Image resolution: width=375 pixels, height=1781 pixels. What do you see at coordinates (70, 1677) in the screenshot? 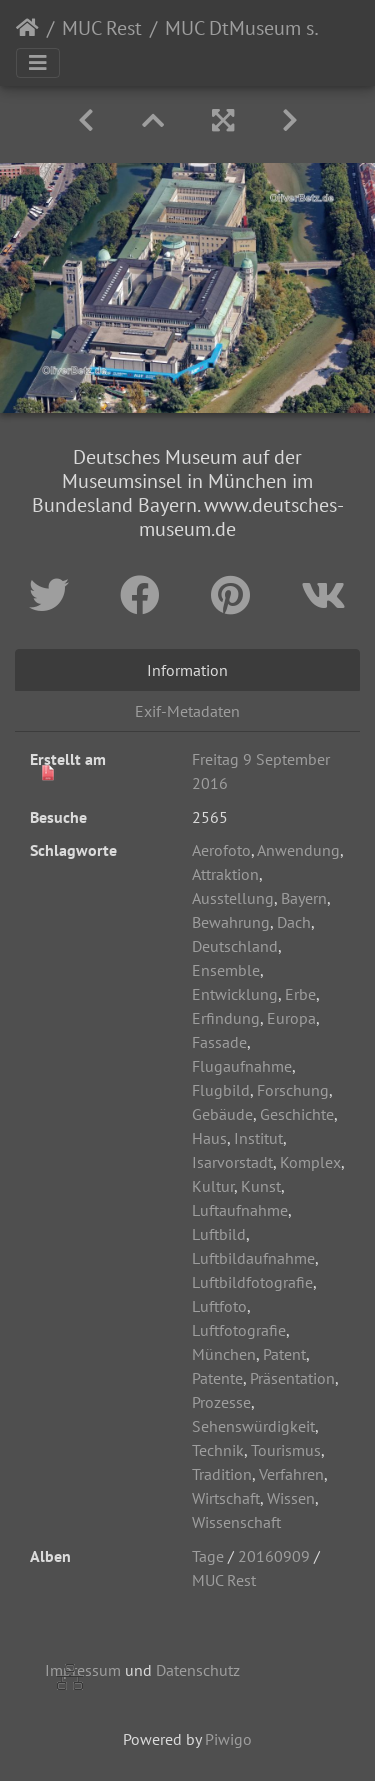
I see `view wired network connections` at bounding box center [70, 1677].